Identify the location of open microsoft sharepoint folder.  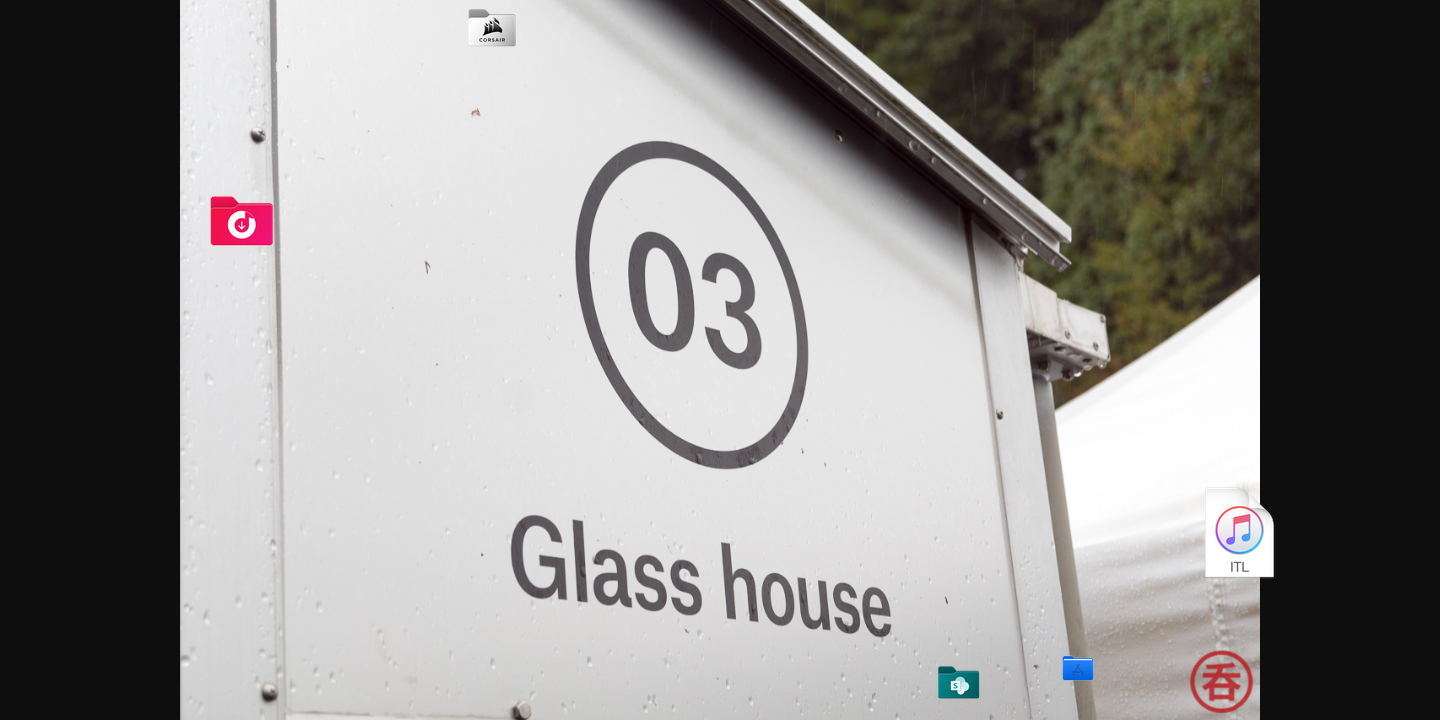
(958, 683).